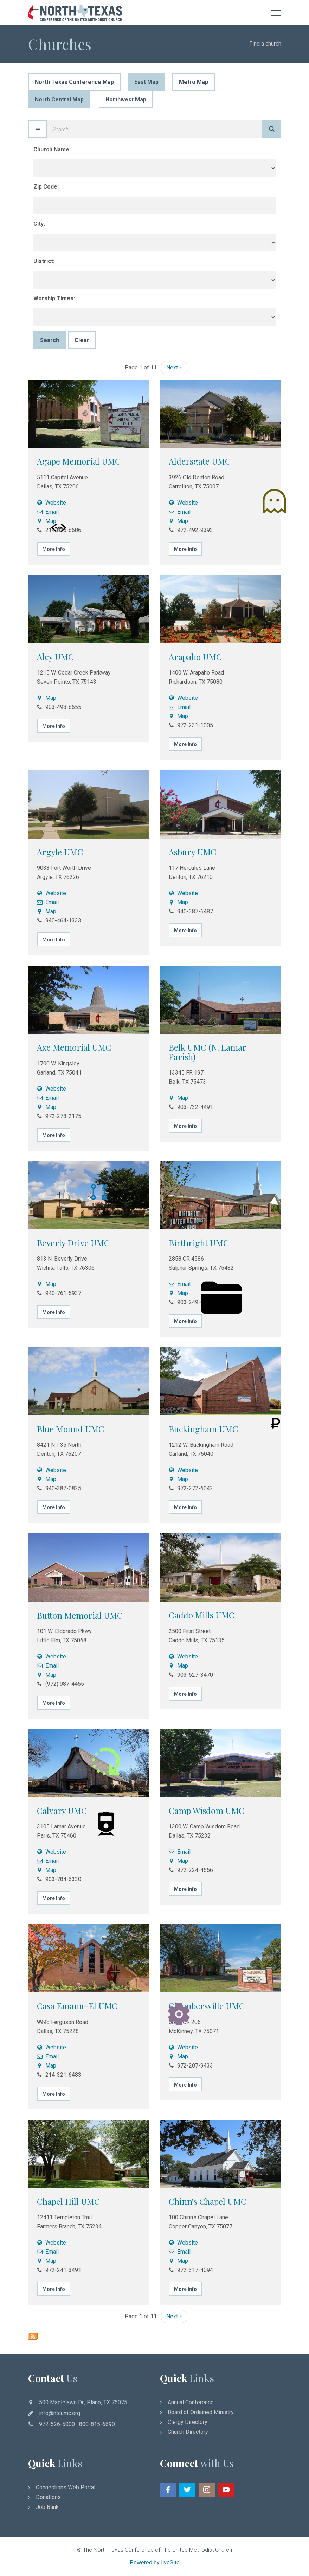  Describe the element at coordinates (274, 501) in the screenshot. I see `enable ghost mode or incognito browsing` at that location.